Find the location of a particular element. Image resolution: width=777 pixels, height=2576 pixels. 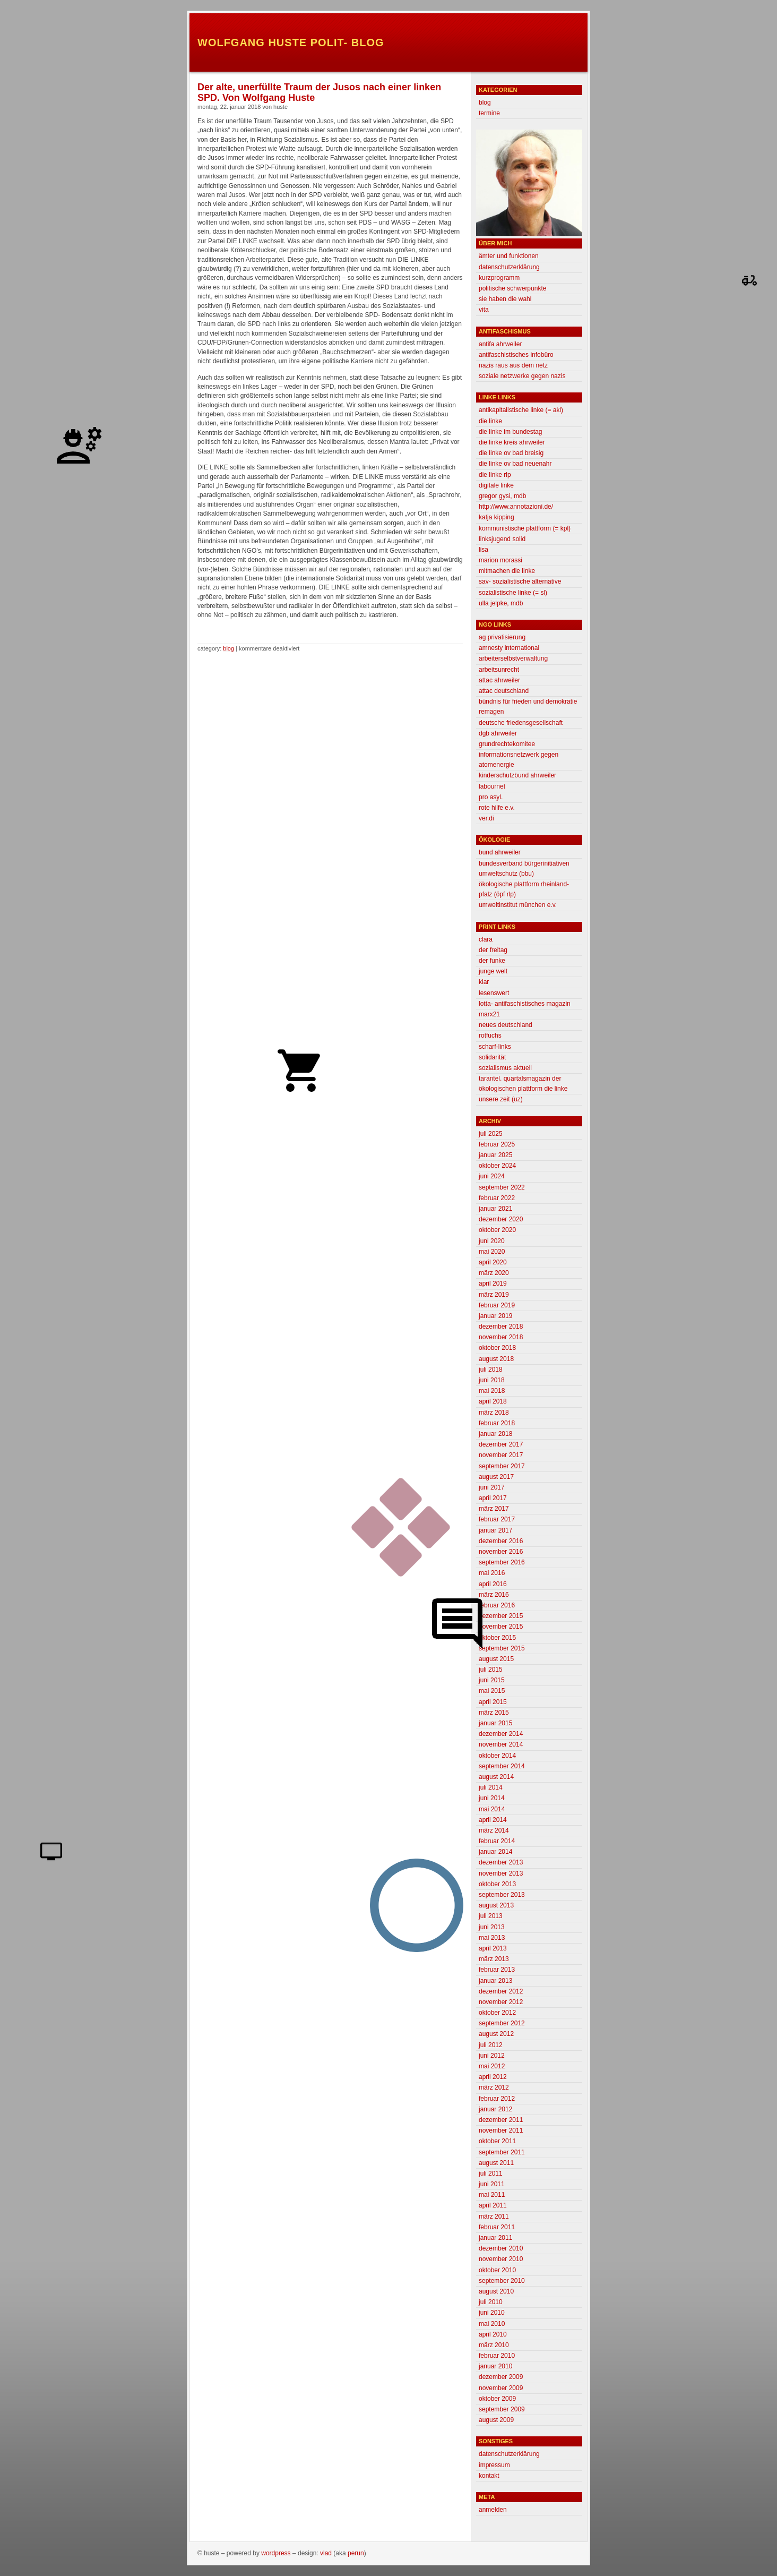

unselected radio button or checkbox option is located at coordinates (417, 1905).